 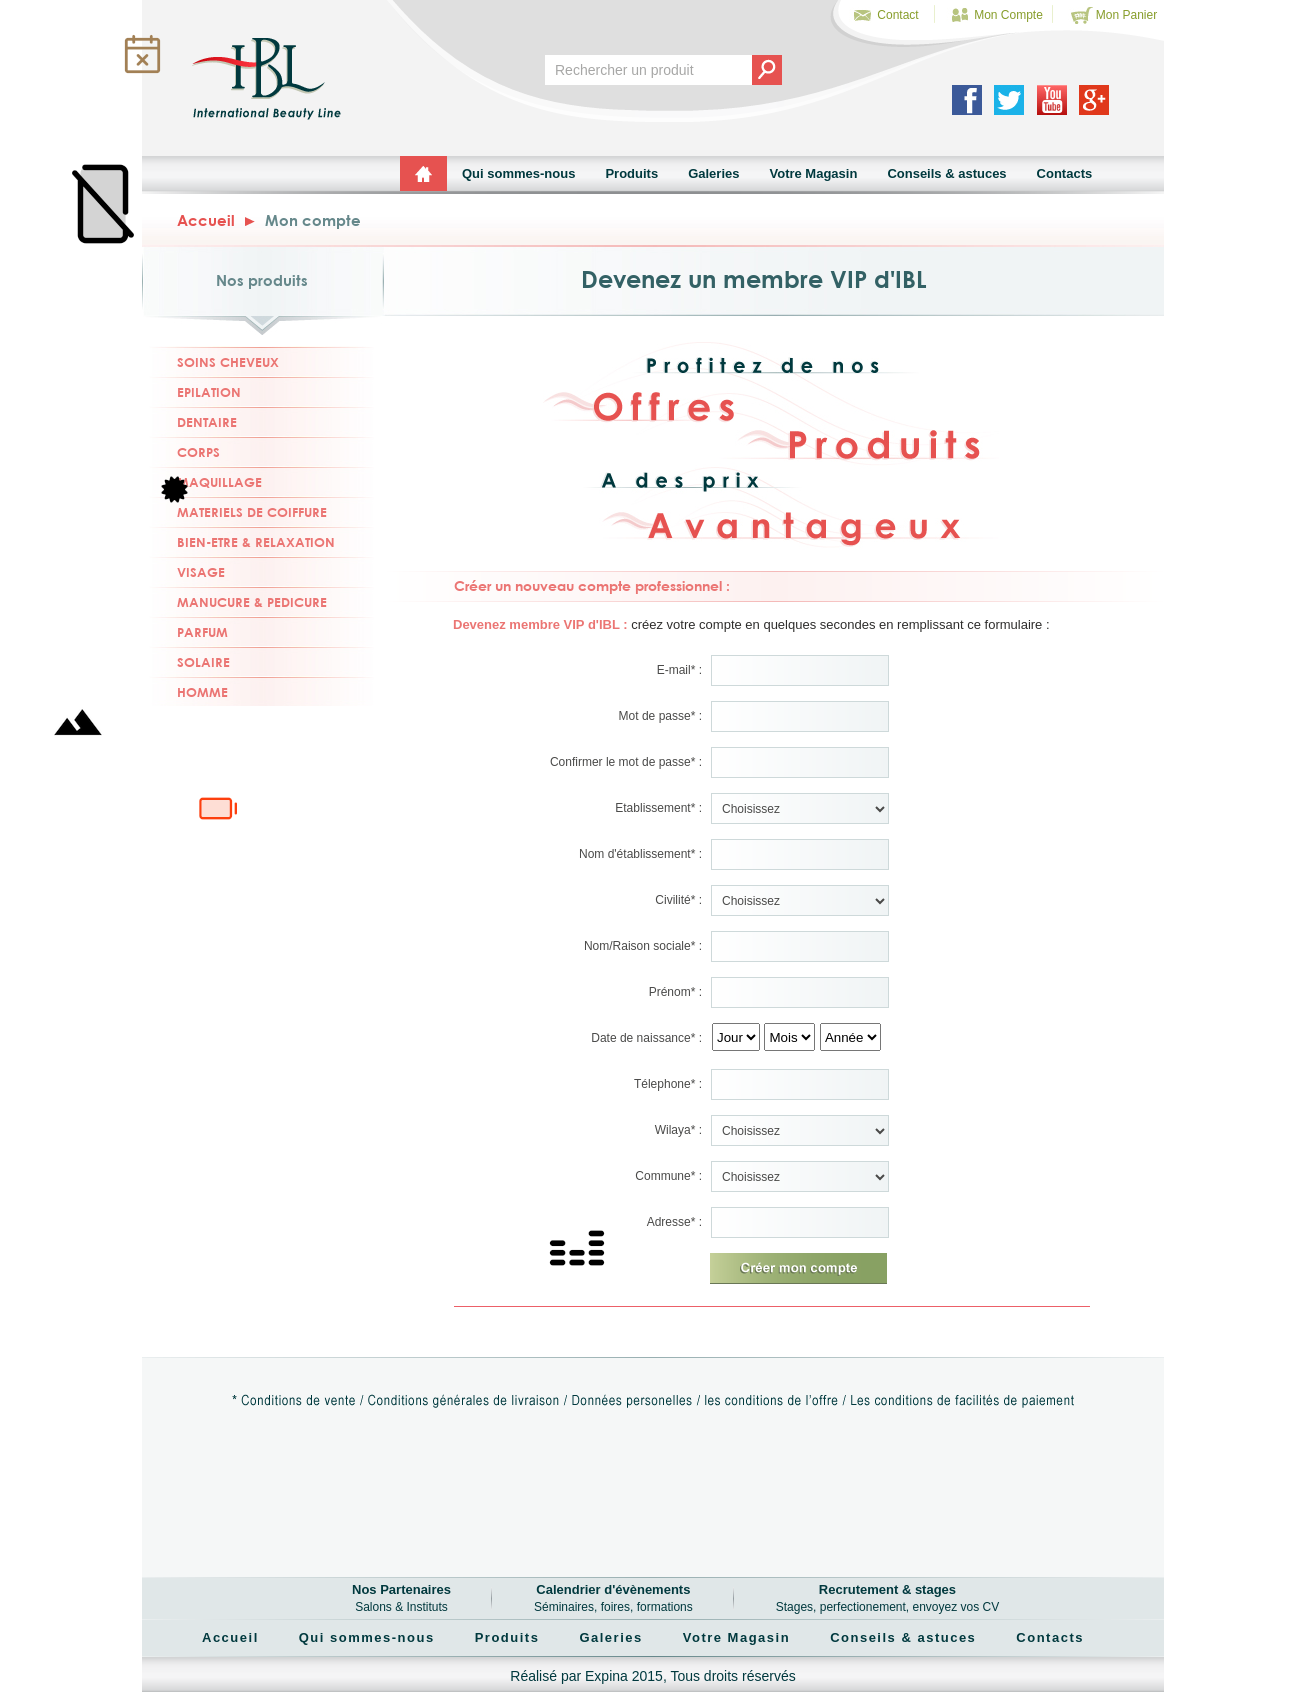 I want to click on indicates a certified or verified status, so click(x=174, y=489).